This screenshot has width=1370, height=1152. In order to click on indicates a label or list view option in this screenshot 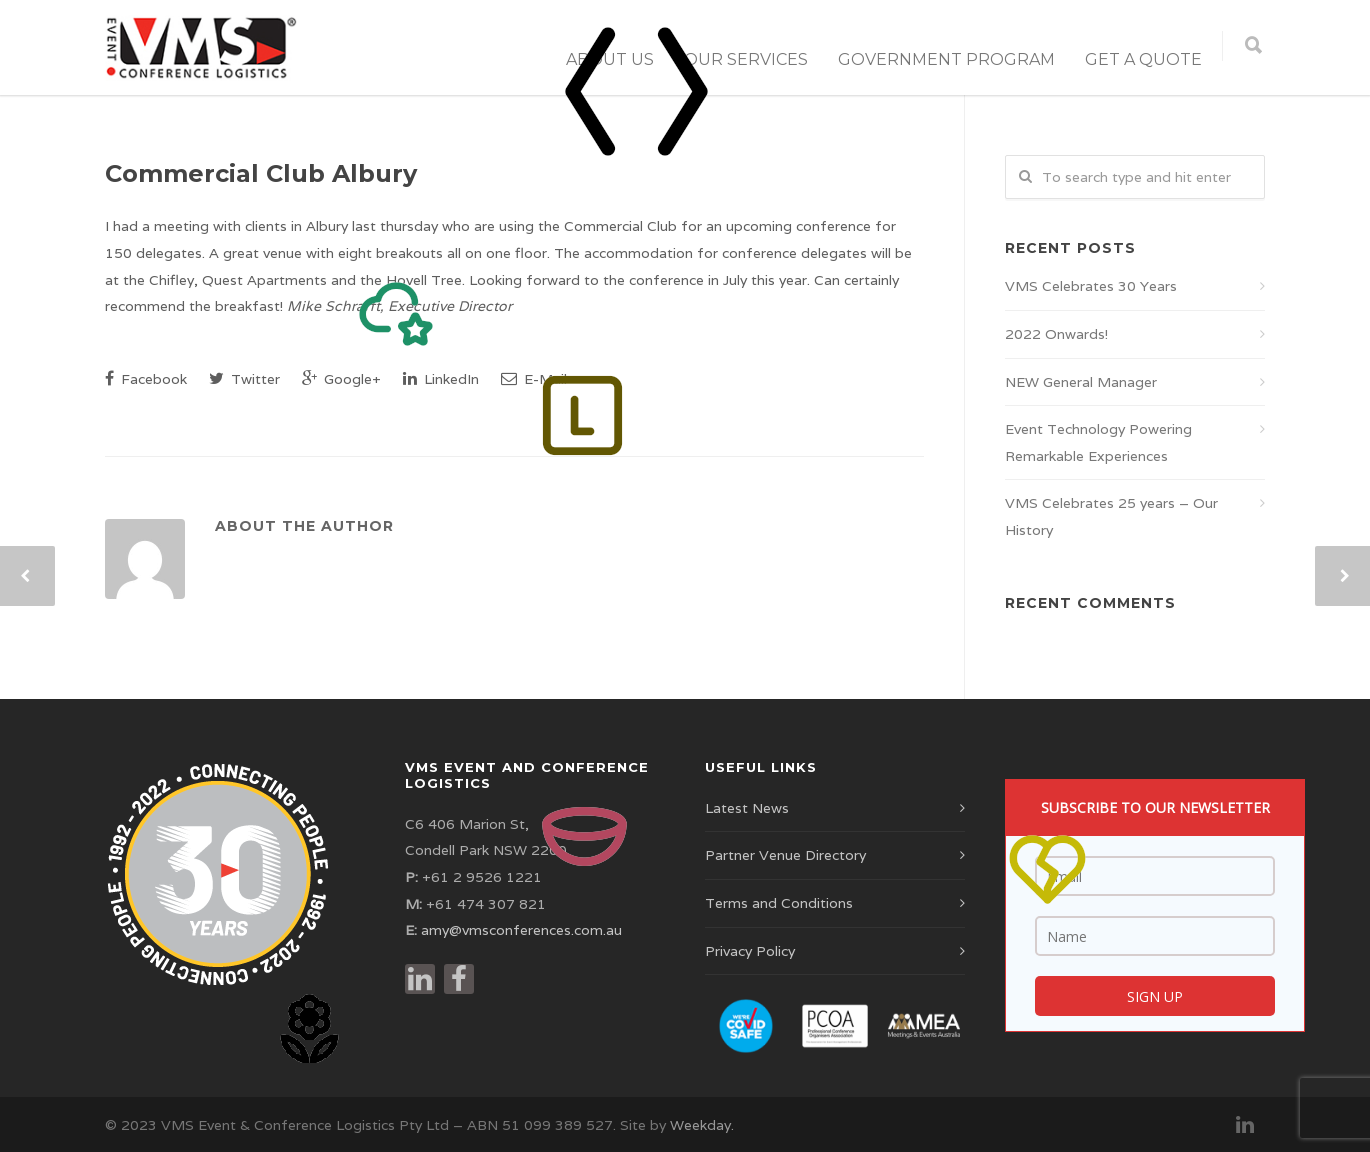, I will do `click(582, 415)`.